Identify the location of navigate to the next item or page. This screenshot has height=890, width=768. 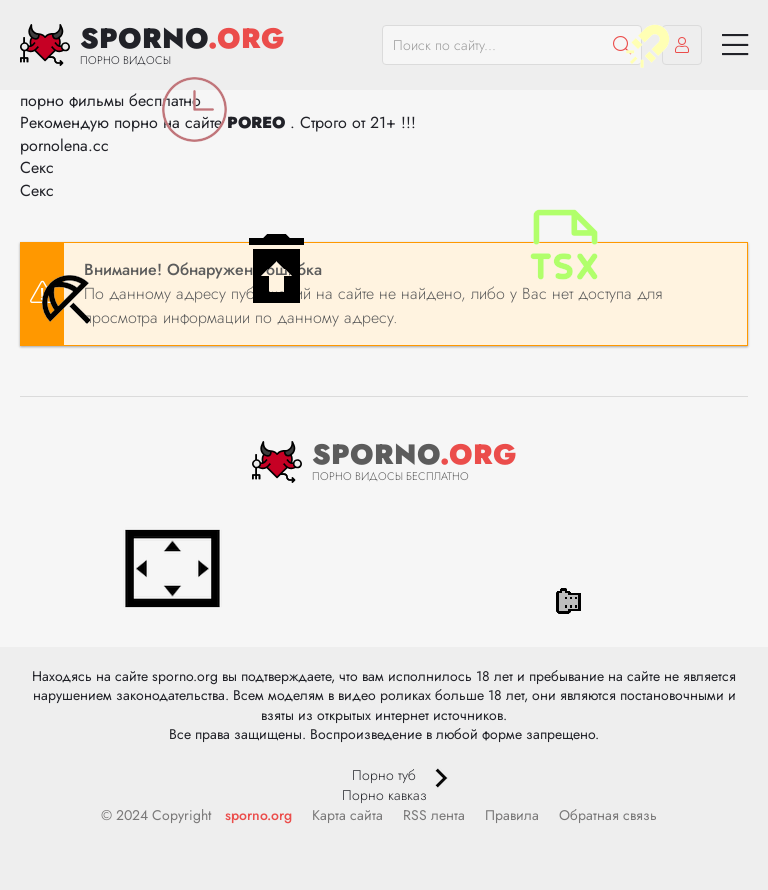
(441, 778).